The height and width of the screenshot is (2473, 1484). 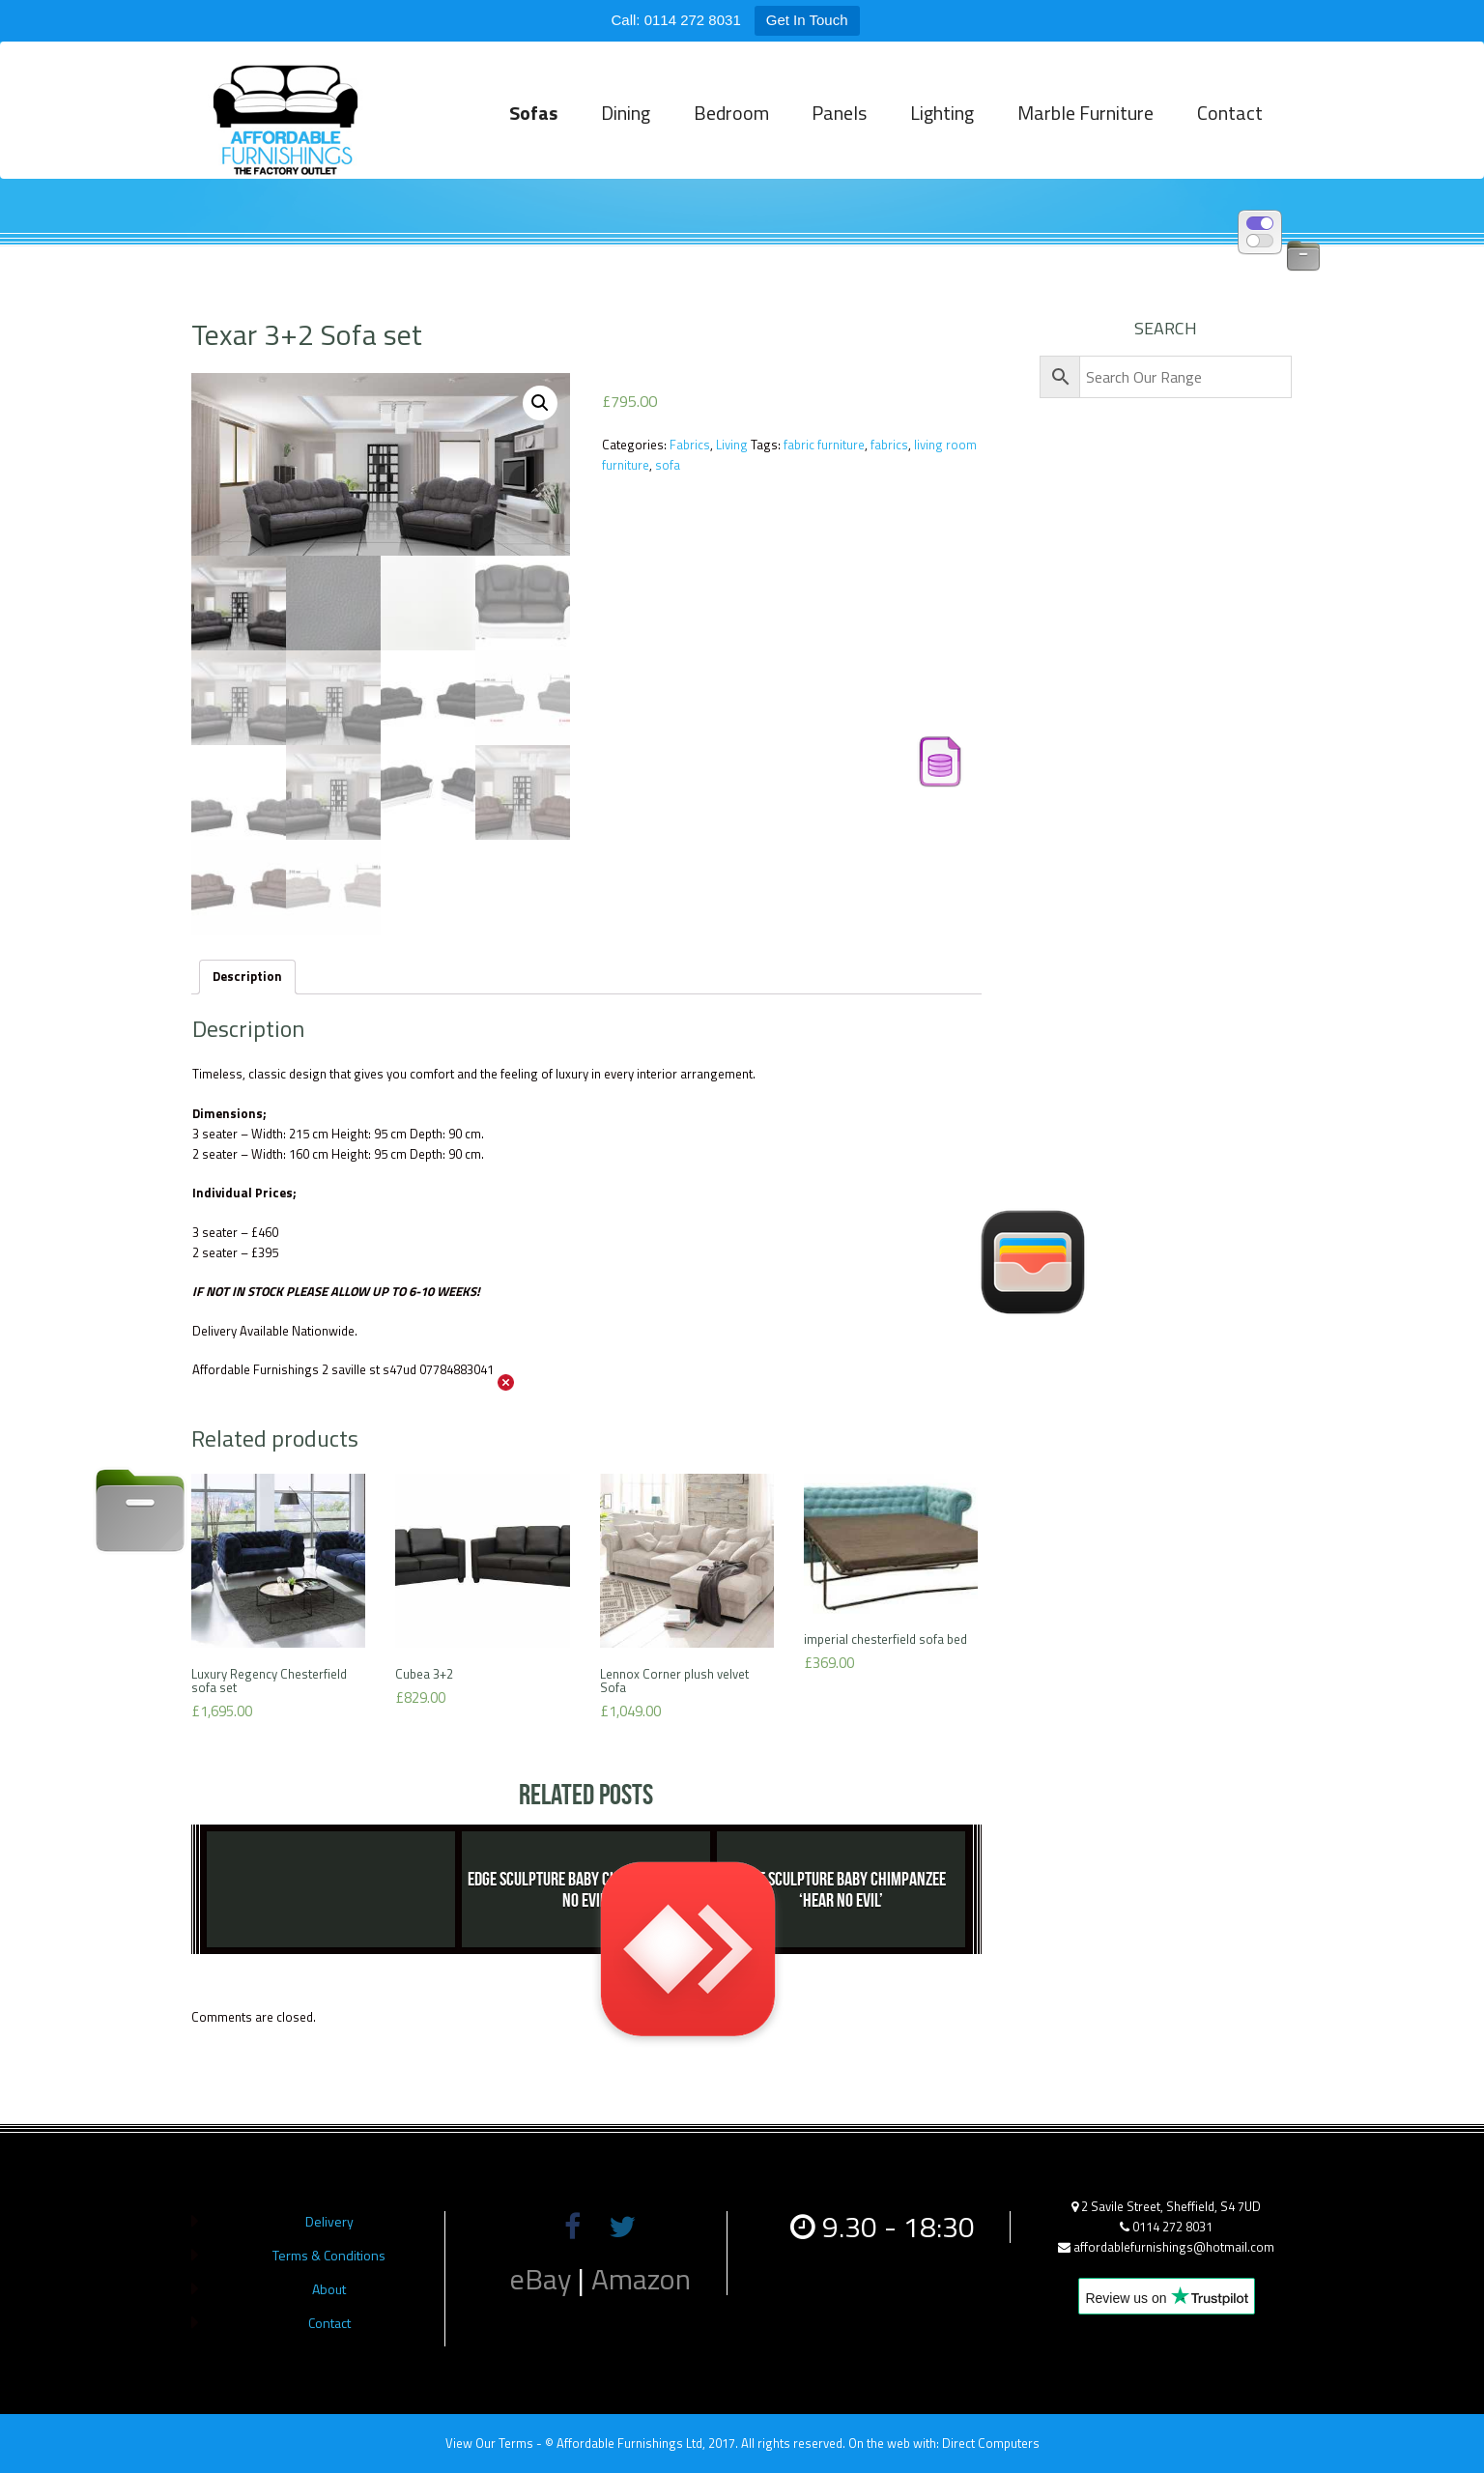 I want to click on cancel or close the current action, so click(x=505, y=1382).